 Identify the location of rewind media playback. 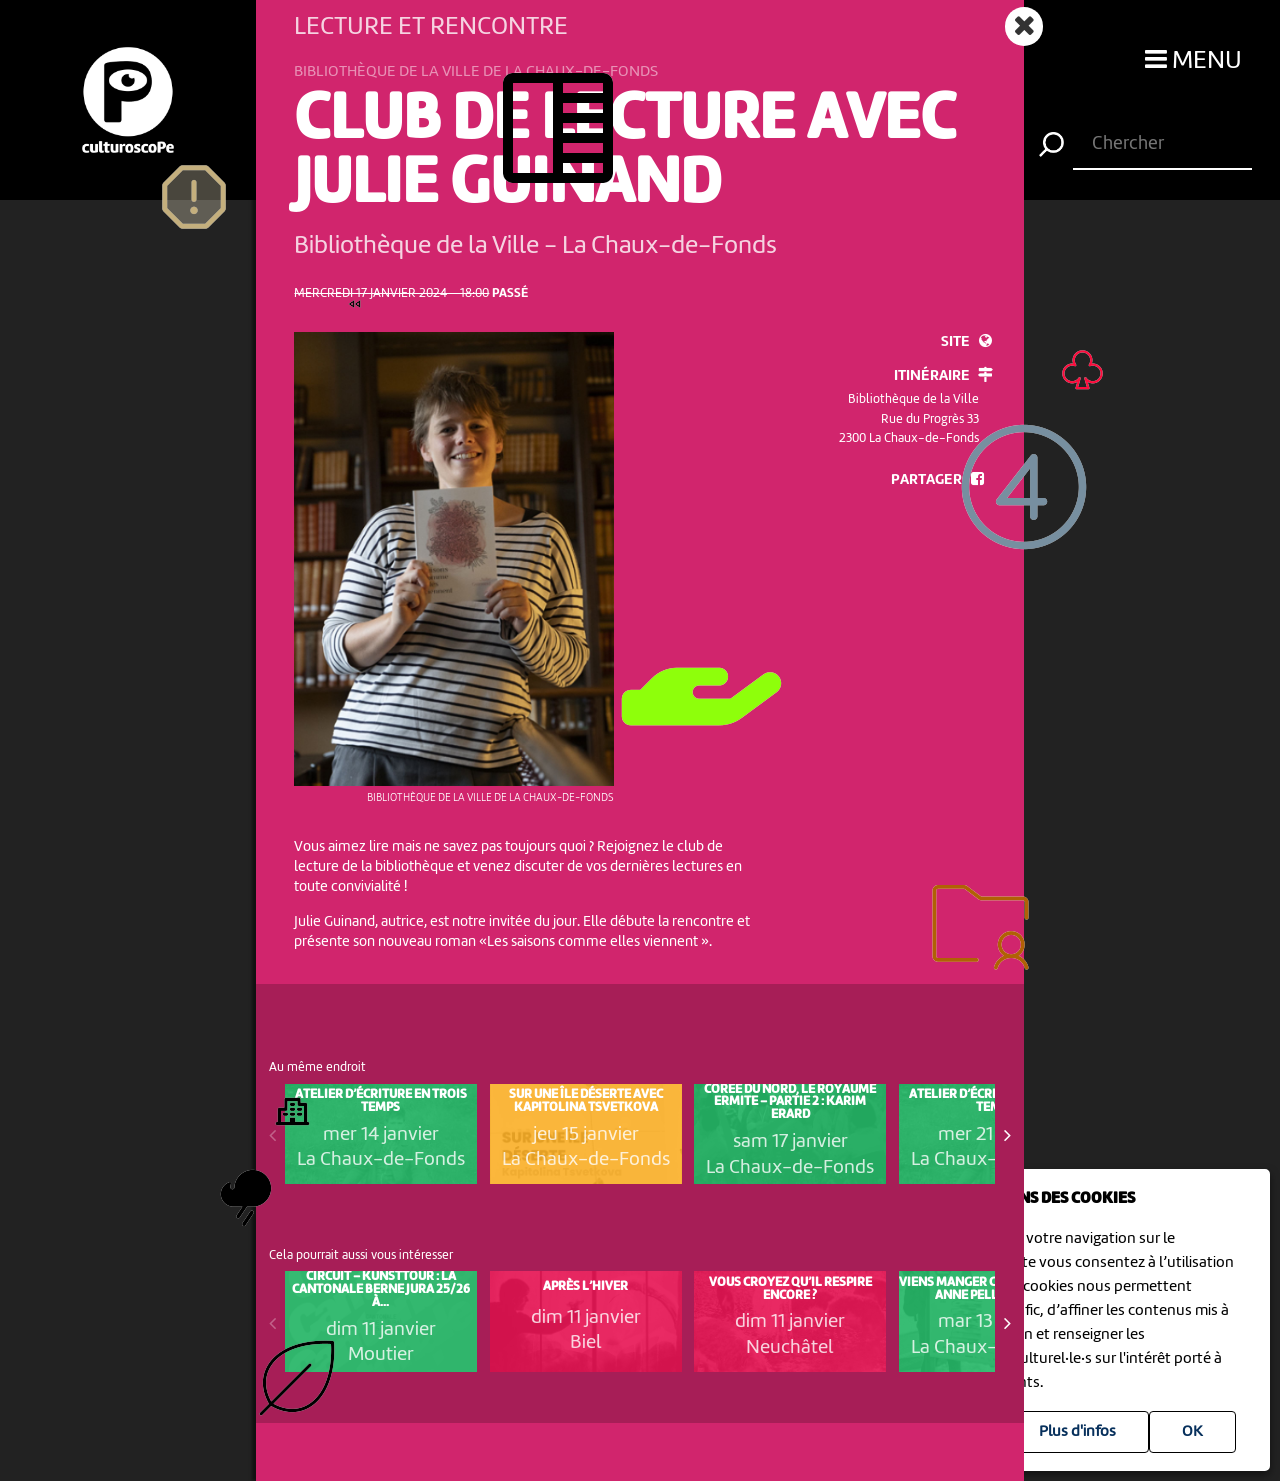
(355, 304).